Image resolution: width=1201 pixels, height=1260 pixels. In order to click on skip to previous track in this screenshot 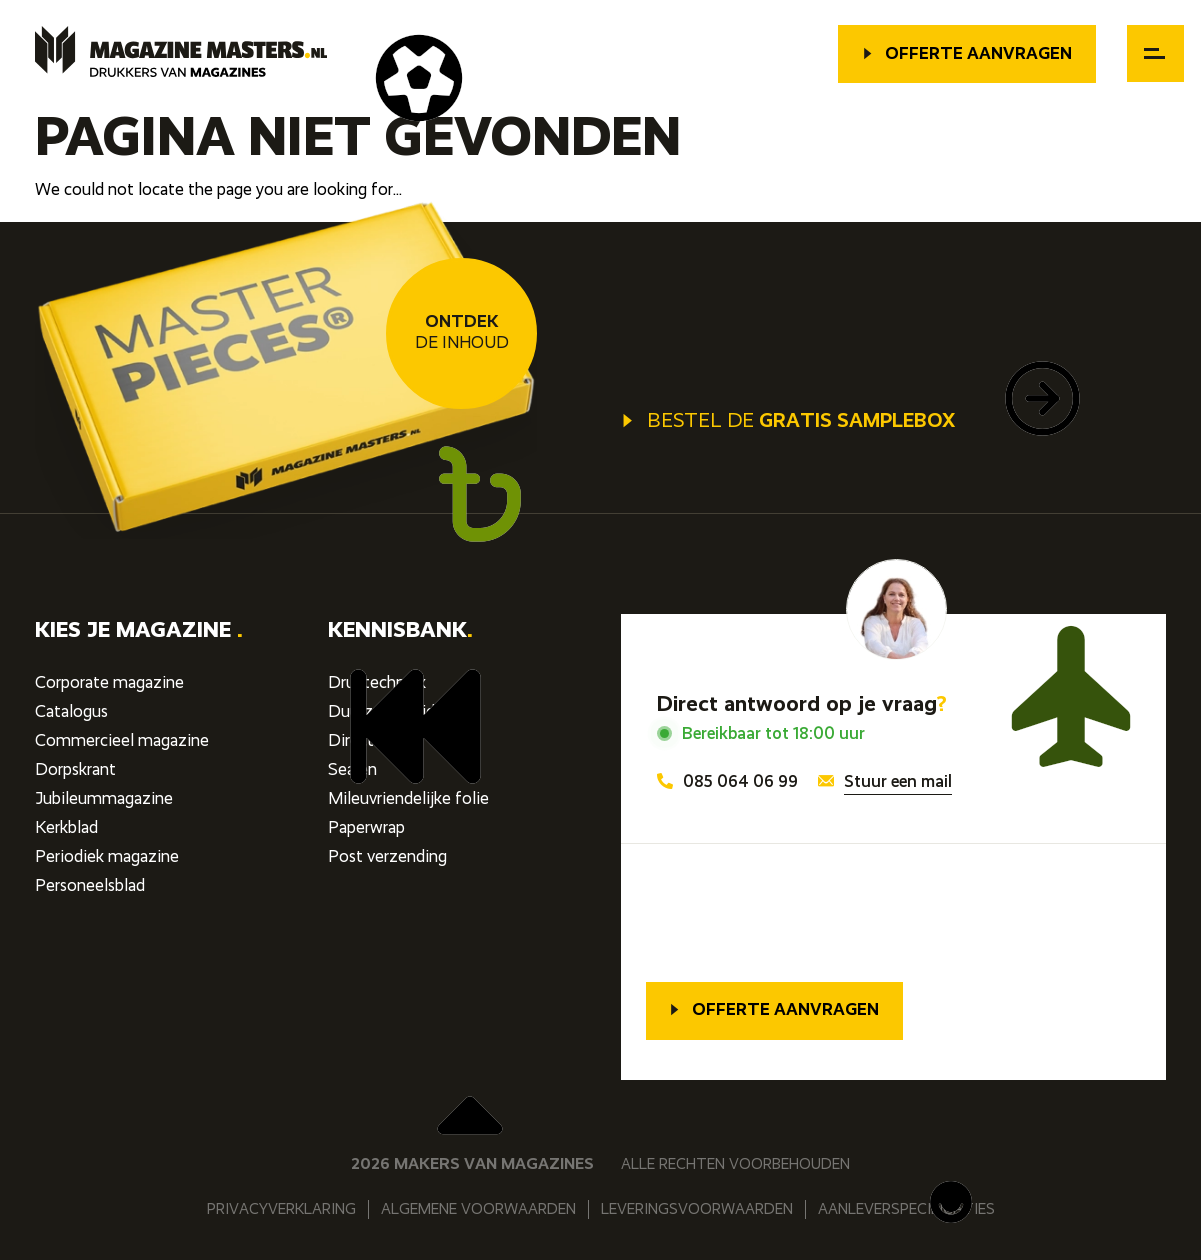, I will do `click(415, 726)`.